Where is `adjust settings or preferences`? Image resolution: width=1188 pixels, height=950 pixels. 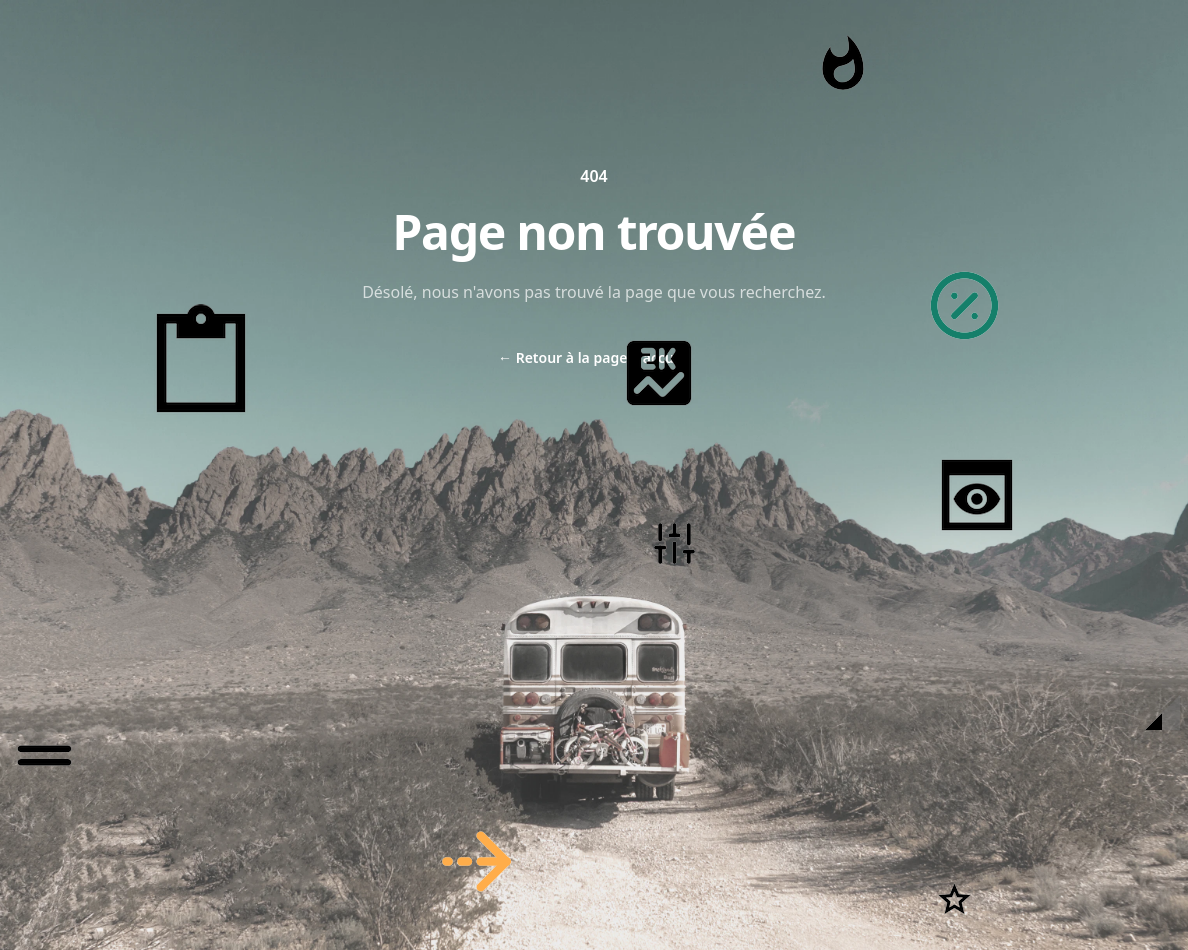 adjust settings or preferences is located at coordinates (674, 543).